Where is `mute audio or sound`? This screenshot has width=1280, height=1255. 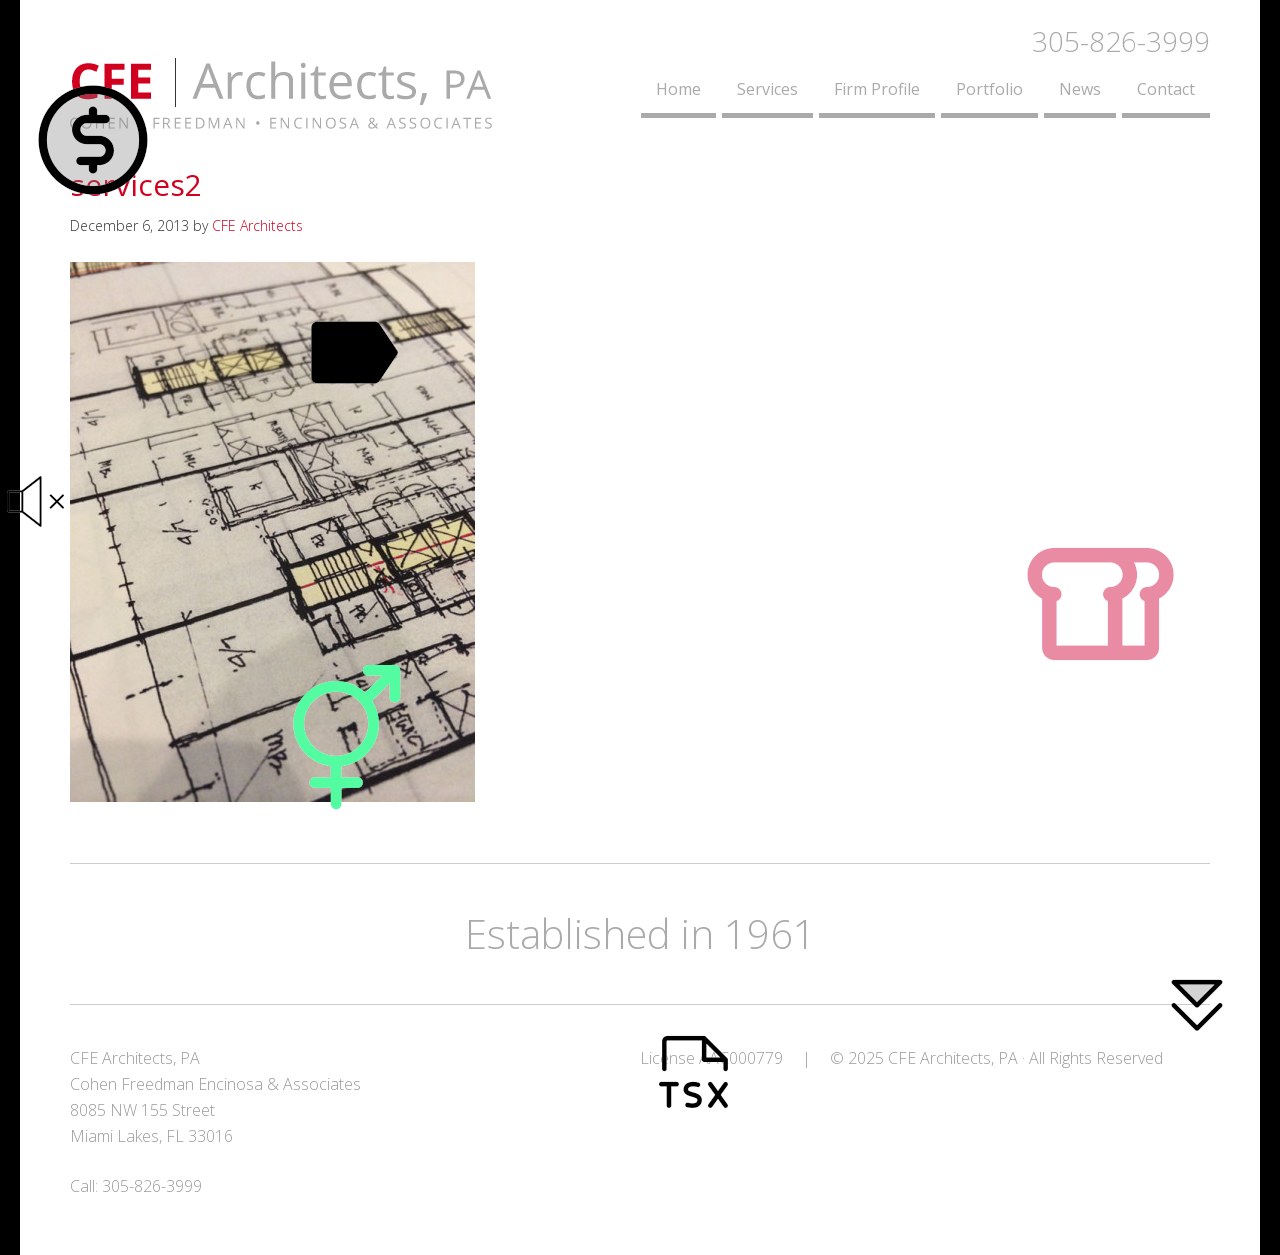 mute audio or sound is located at coordinates (34, 501).